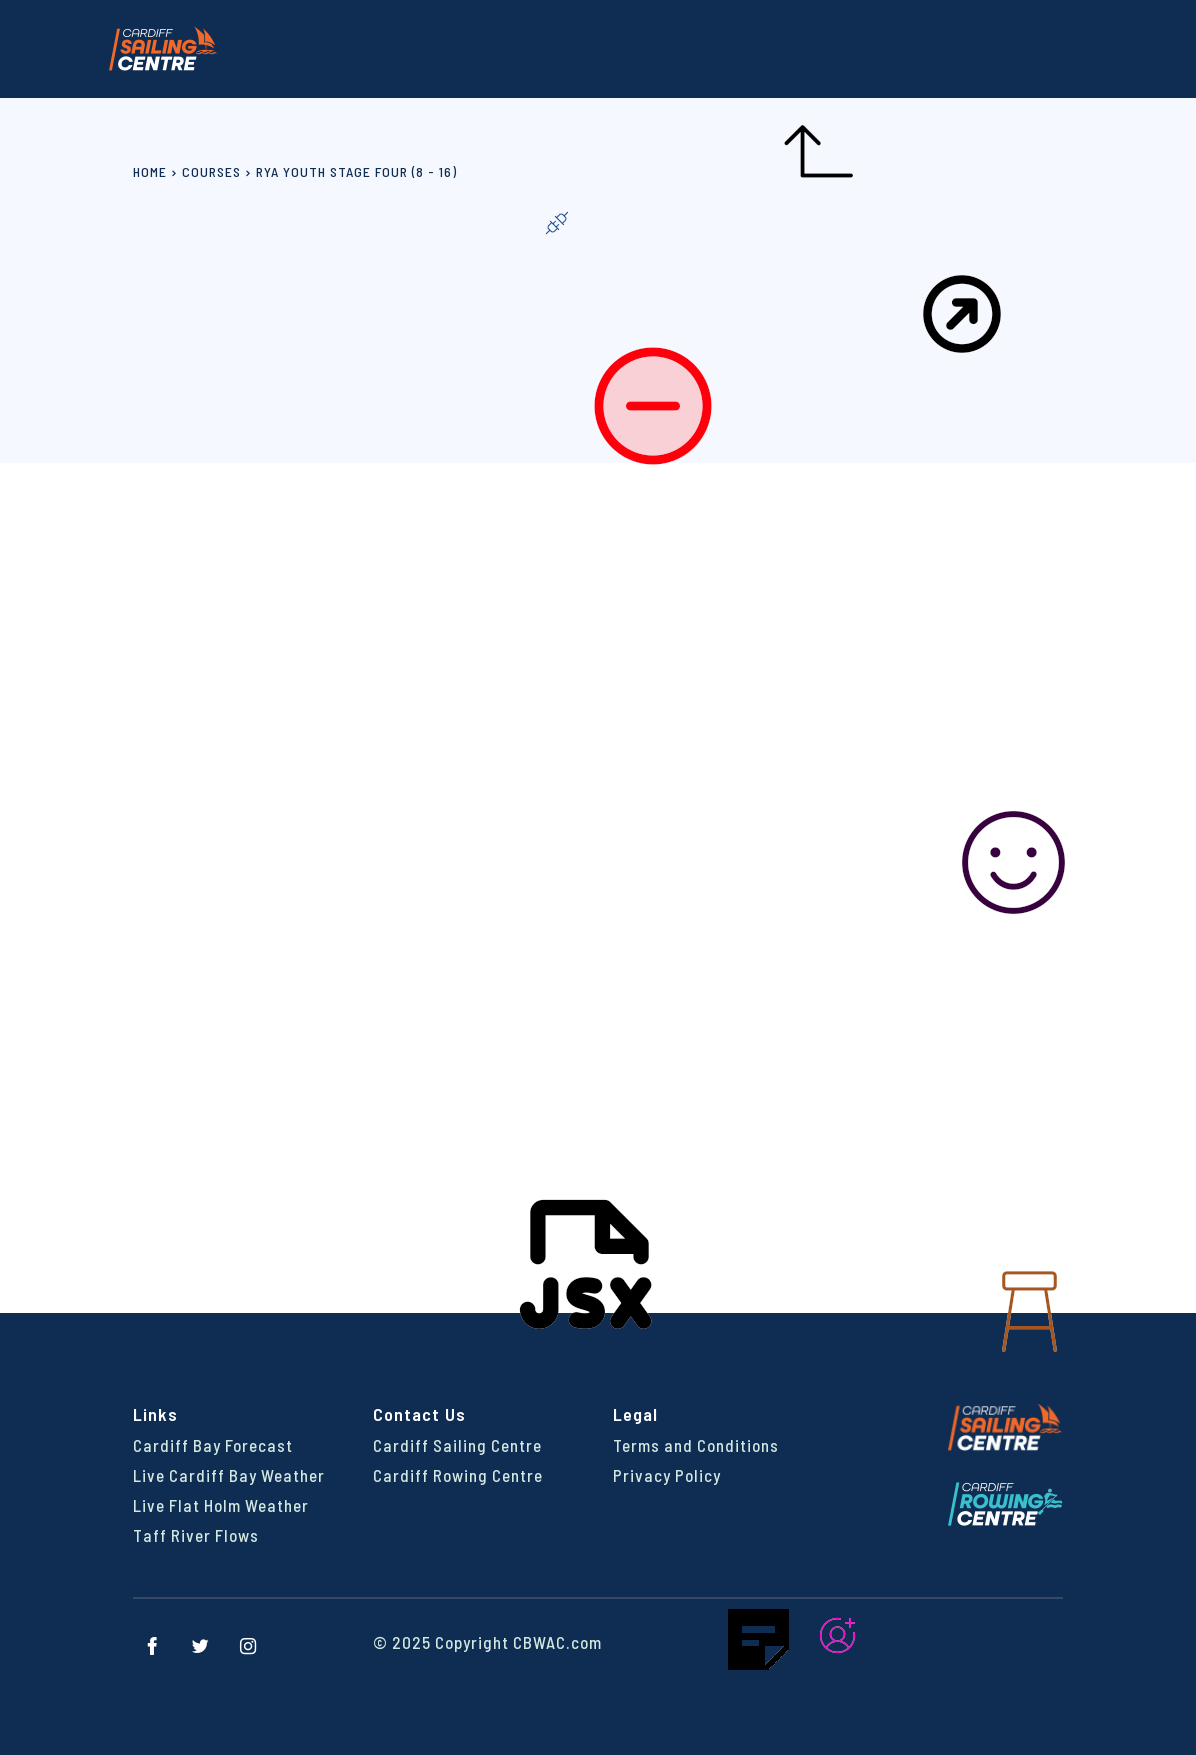  I want to click on create a new sticky note, so click(758, 1639).